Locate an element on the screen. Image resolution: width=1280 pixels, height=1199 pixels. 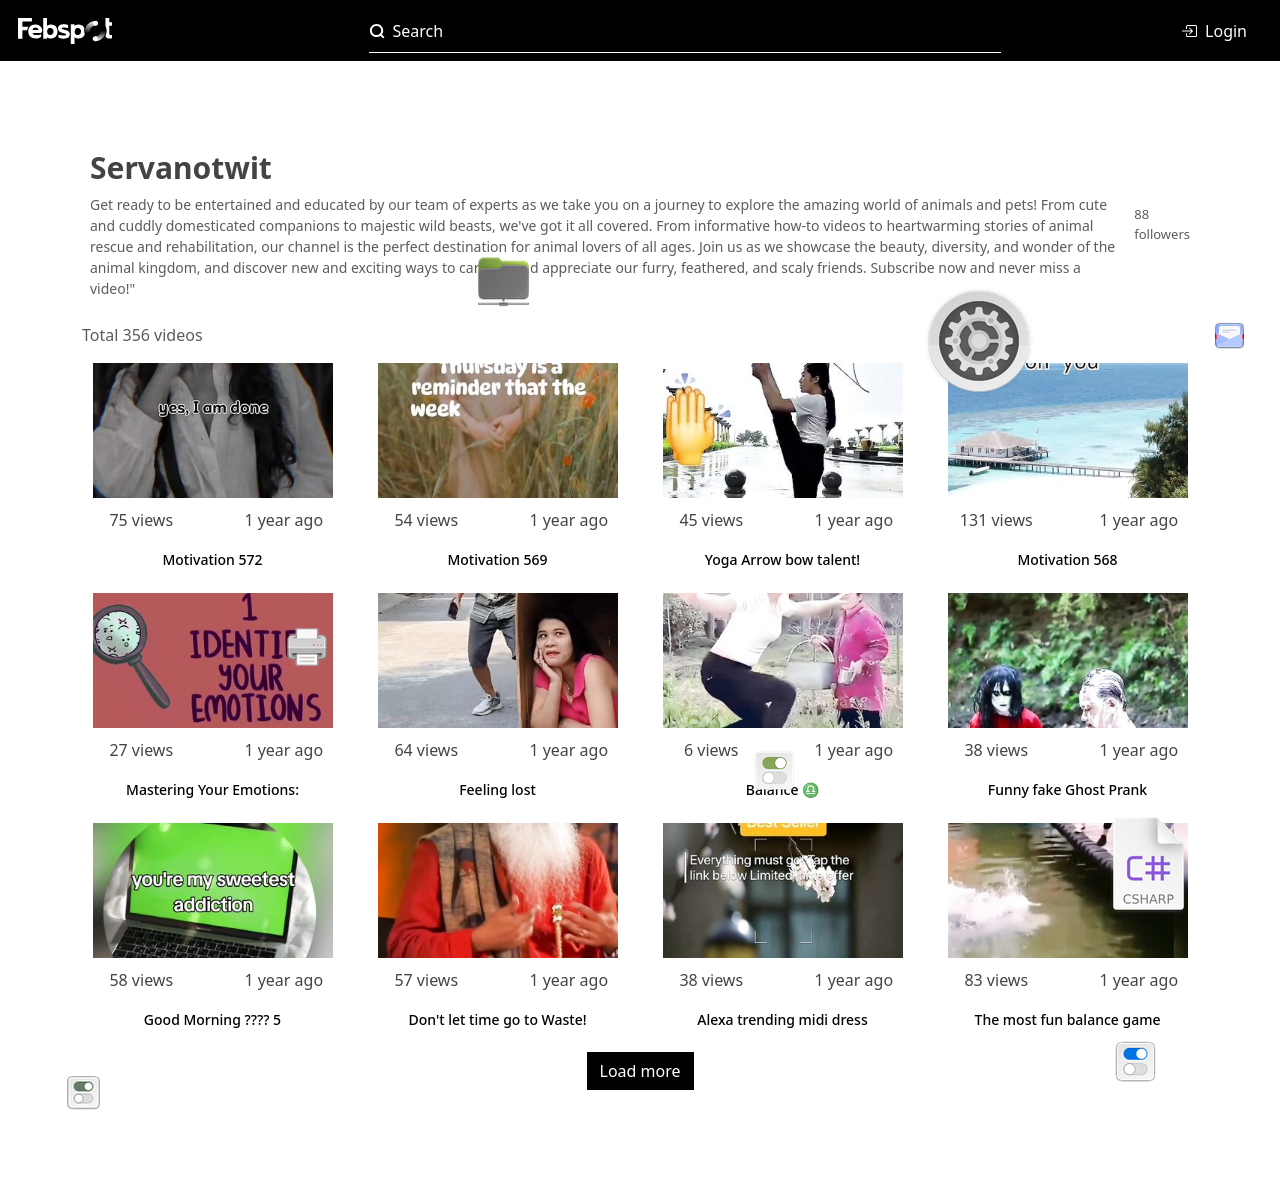
a C# source code file is located at coordinates (1148, 865).